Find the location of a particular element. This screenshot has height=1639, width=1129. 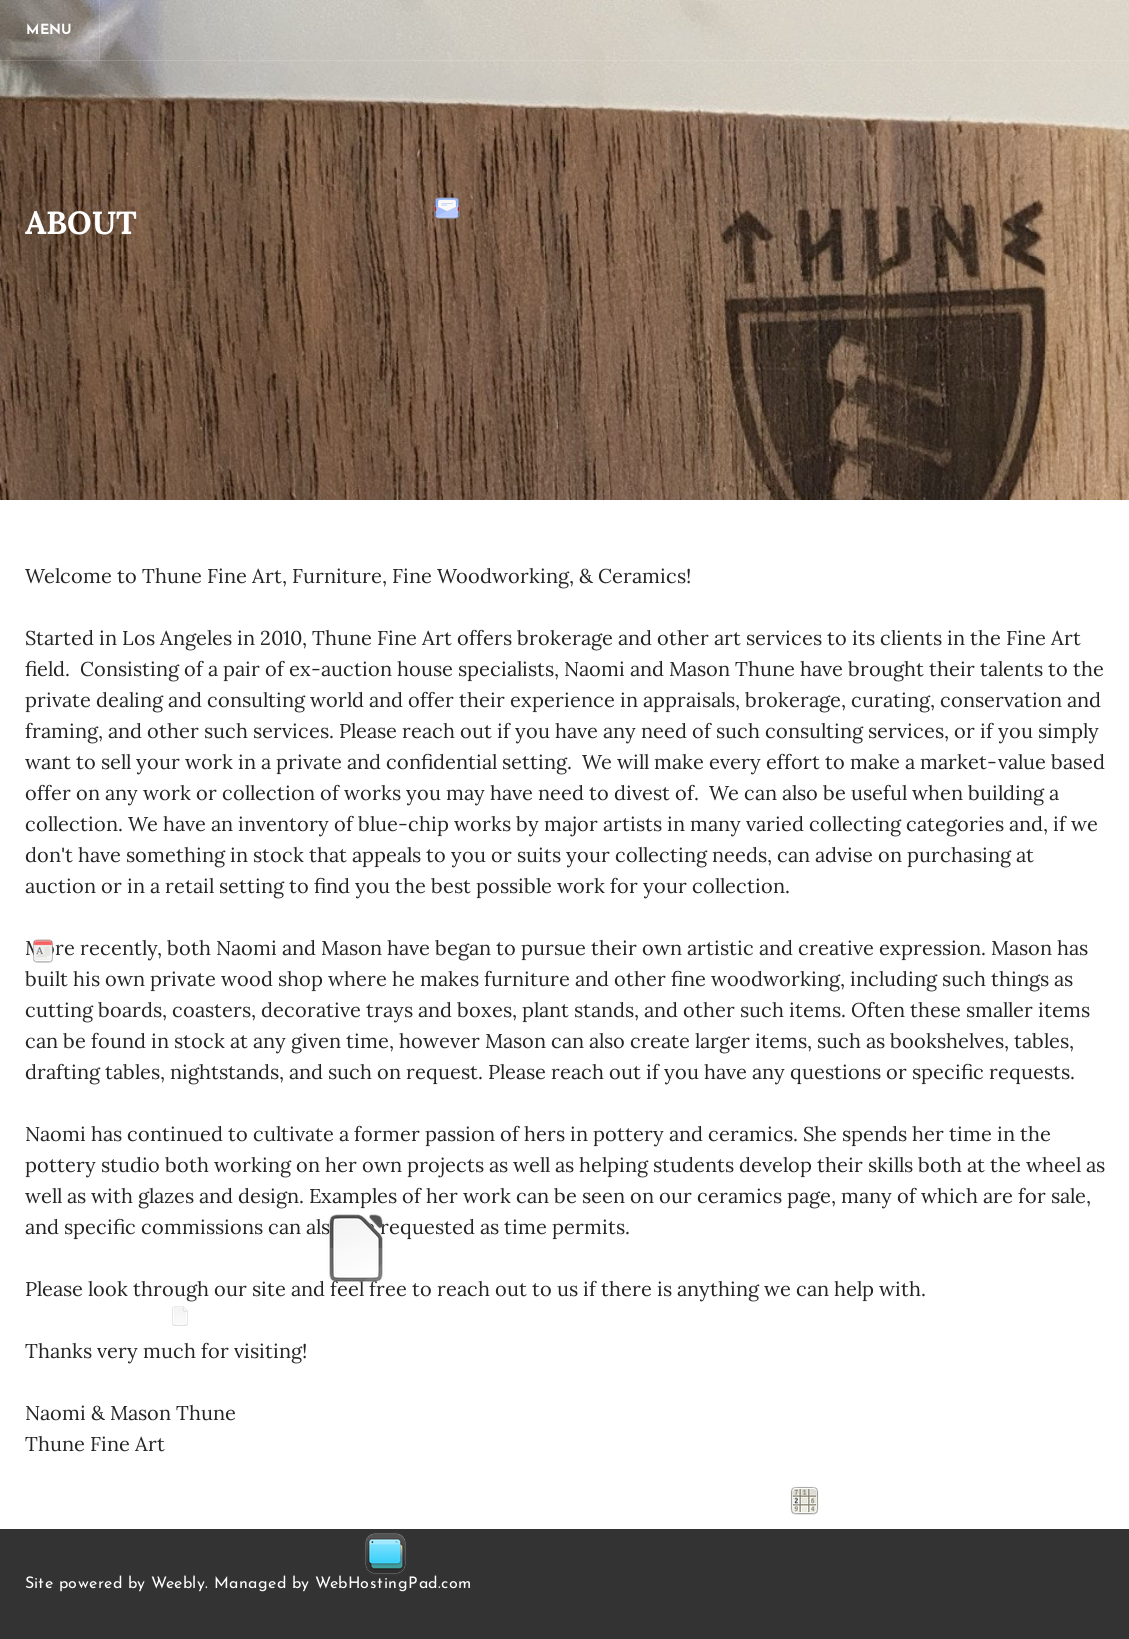

indicates an empty or zero-byte file is located at coordinates (180, 1316).